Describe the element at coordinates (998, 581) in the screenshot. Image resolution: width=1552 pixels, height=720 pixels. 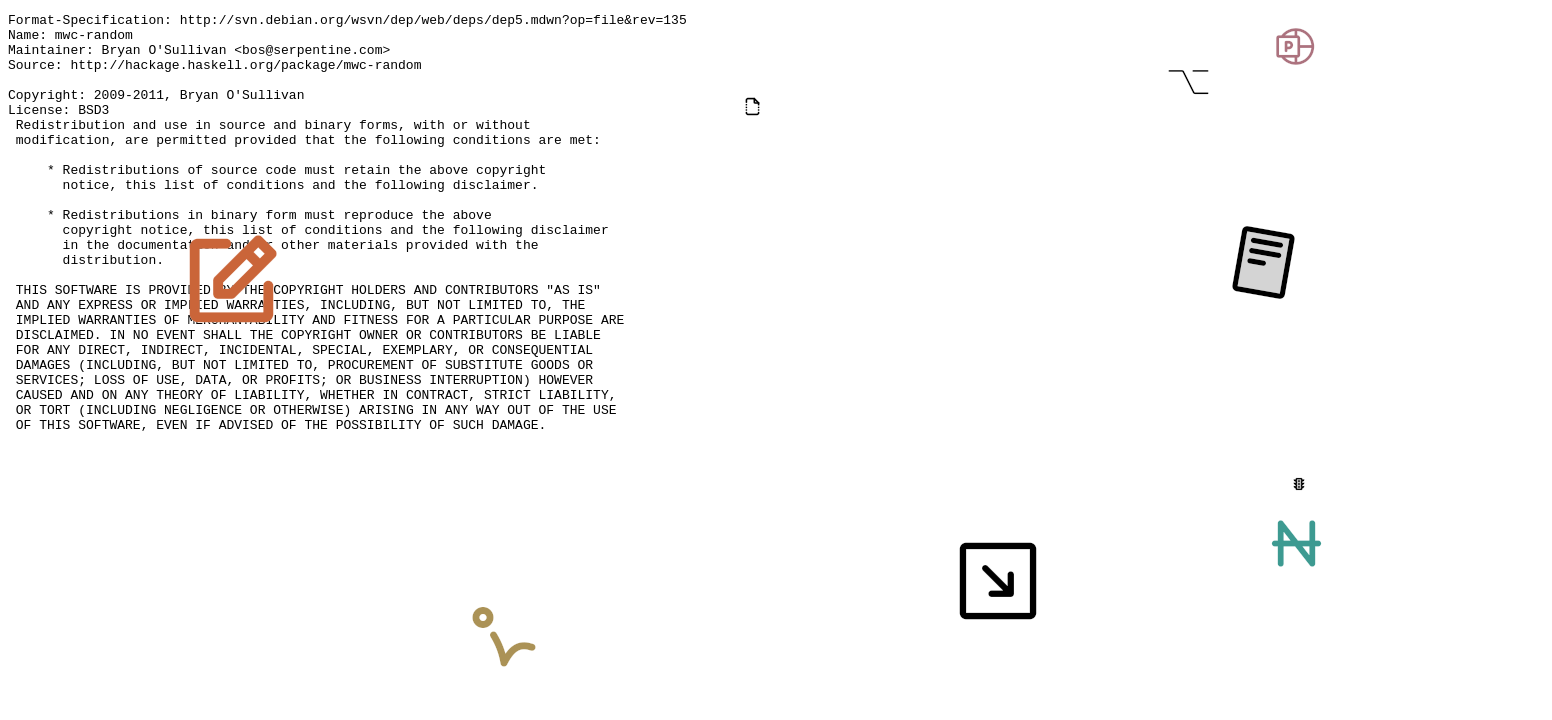
I see `navigate to the next item diagonally` at that location.